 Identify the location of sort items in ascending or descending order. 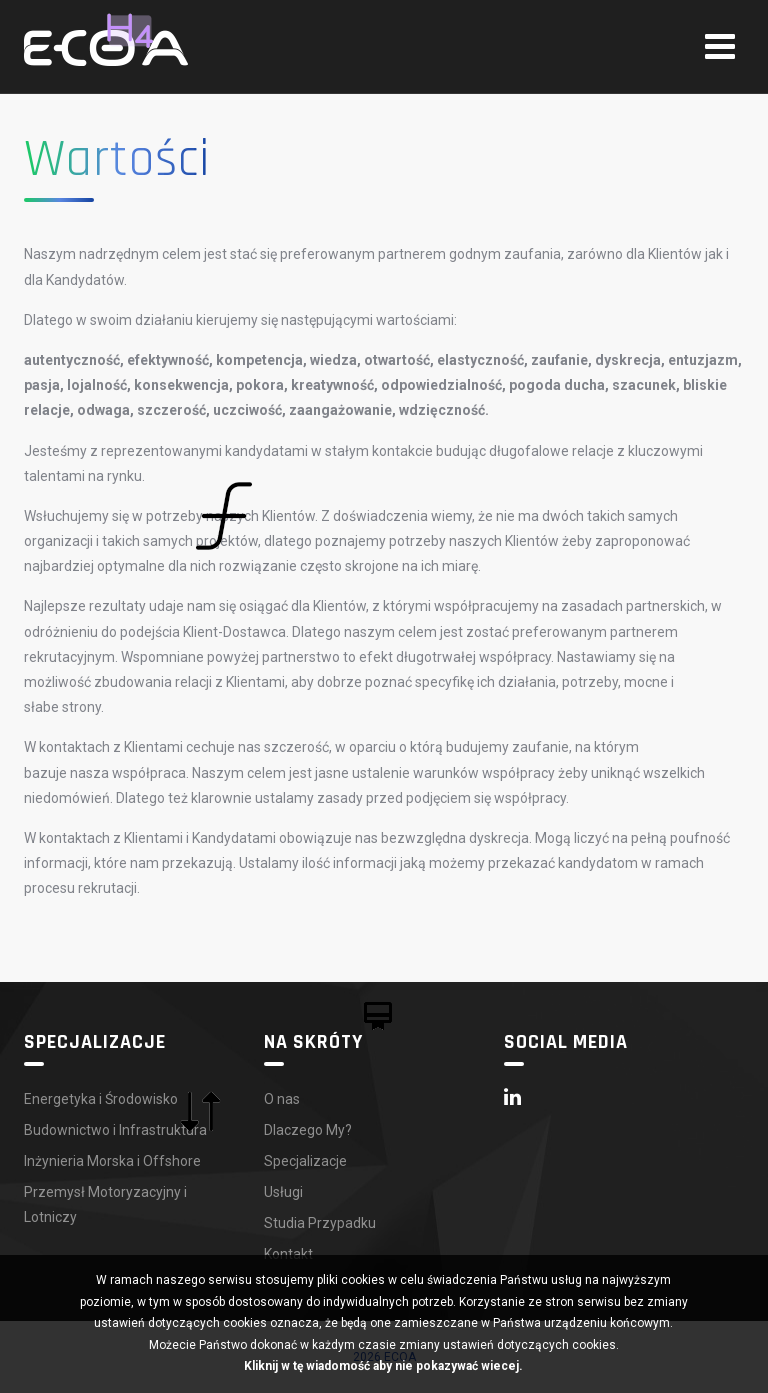
(200, 1111).